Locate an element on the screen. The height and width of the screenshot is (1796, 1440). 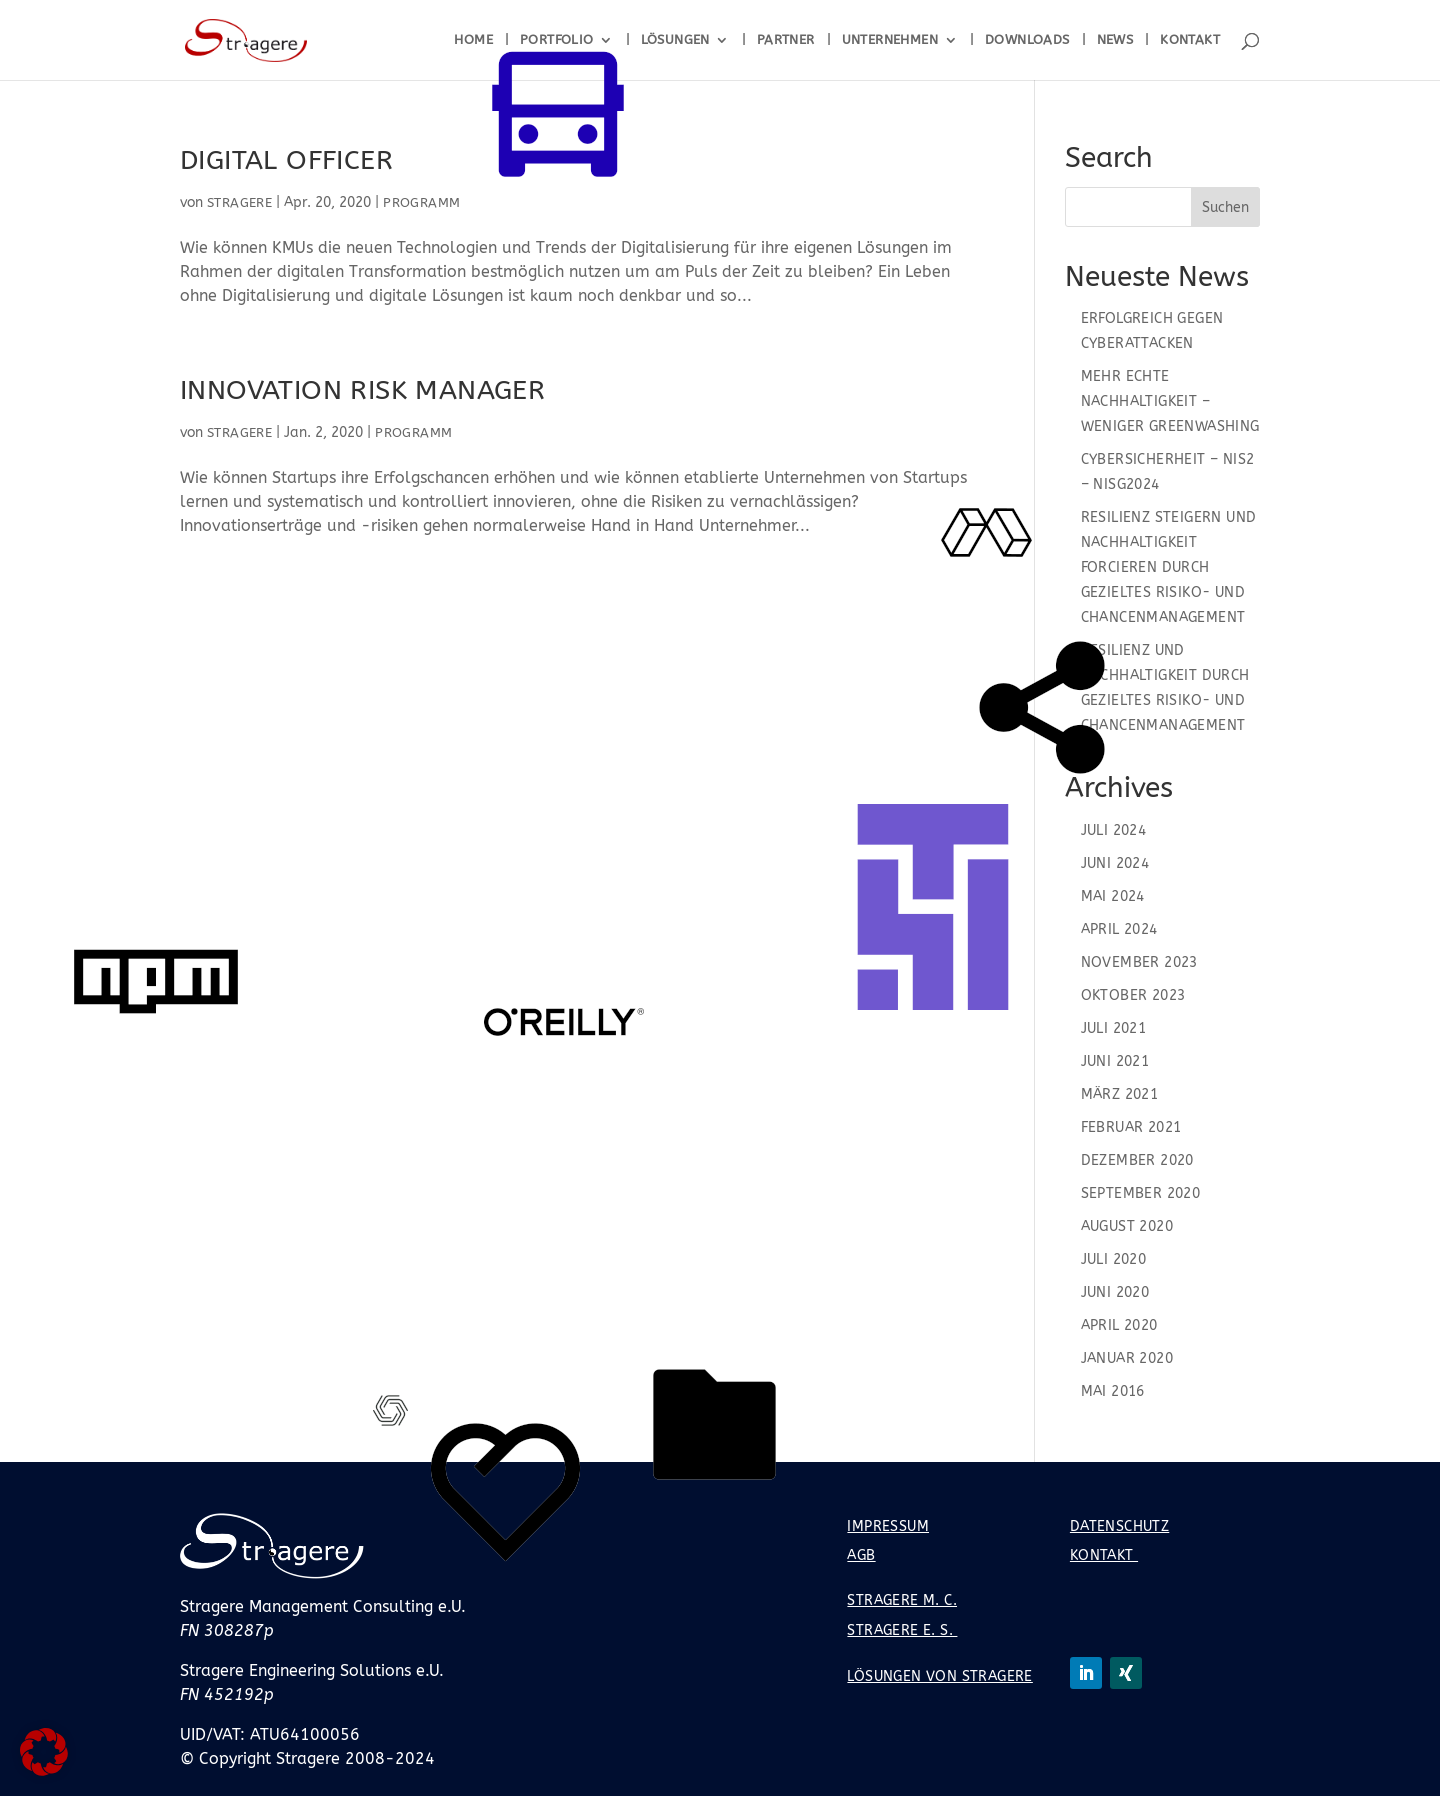
visit o'reilly learning platform is located at coordinates (564, 1022).